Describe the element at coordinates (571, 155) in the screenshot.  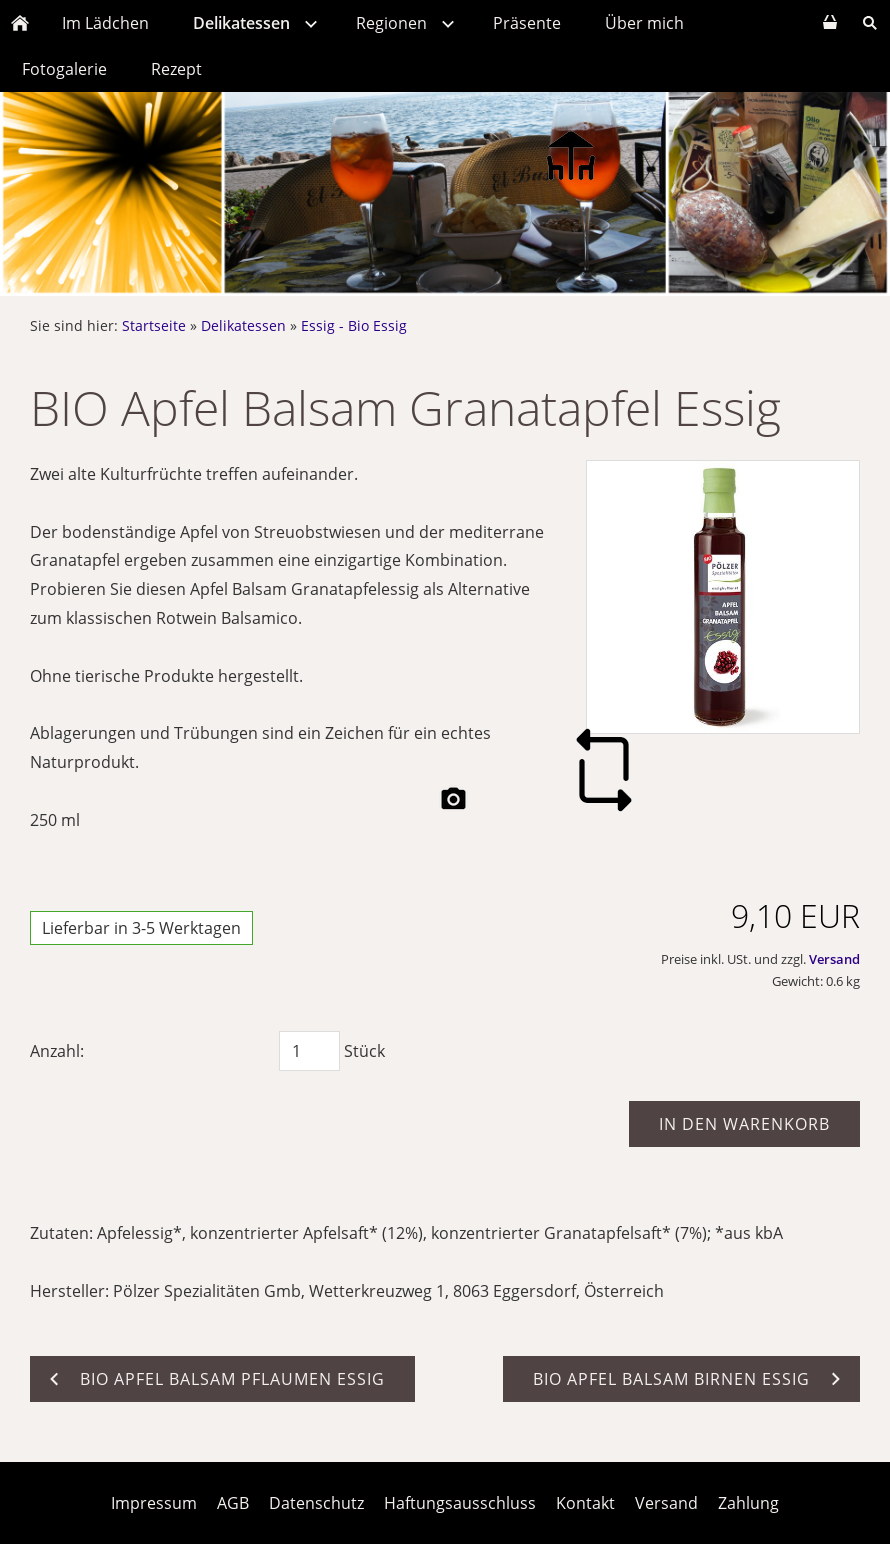
I see `access outdoor or patio settings` at that location.